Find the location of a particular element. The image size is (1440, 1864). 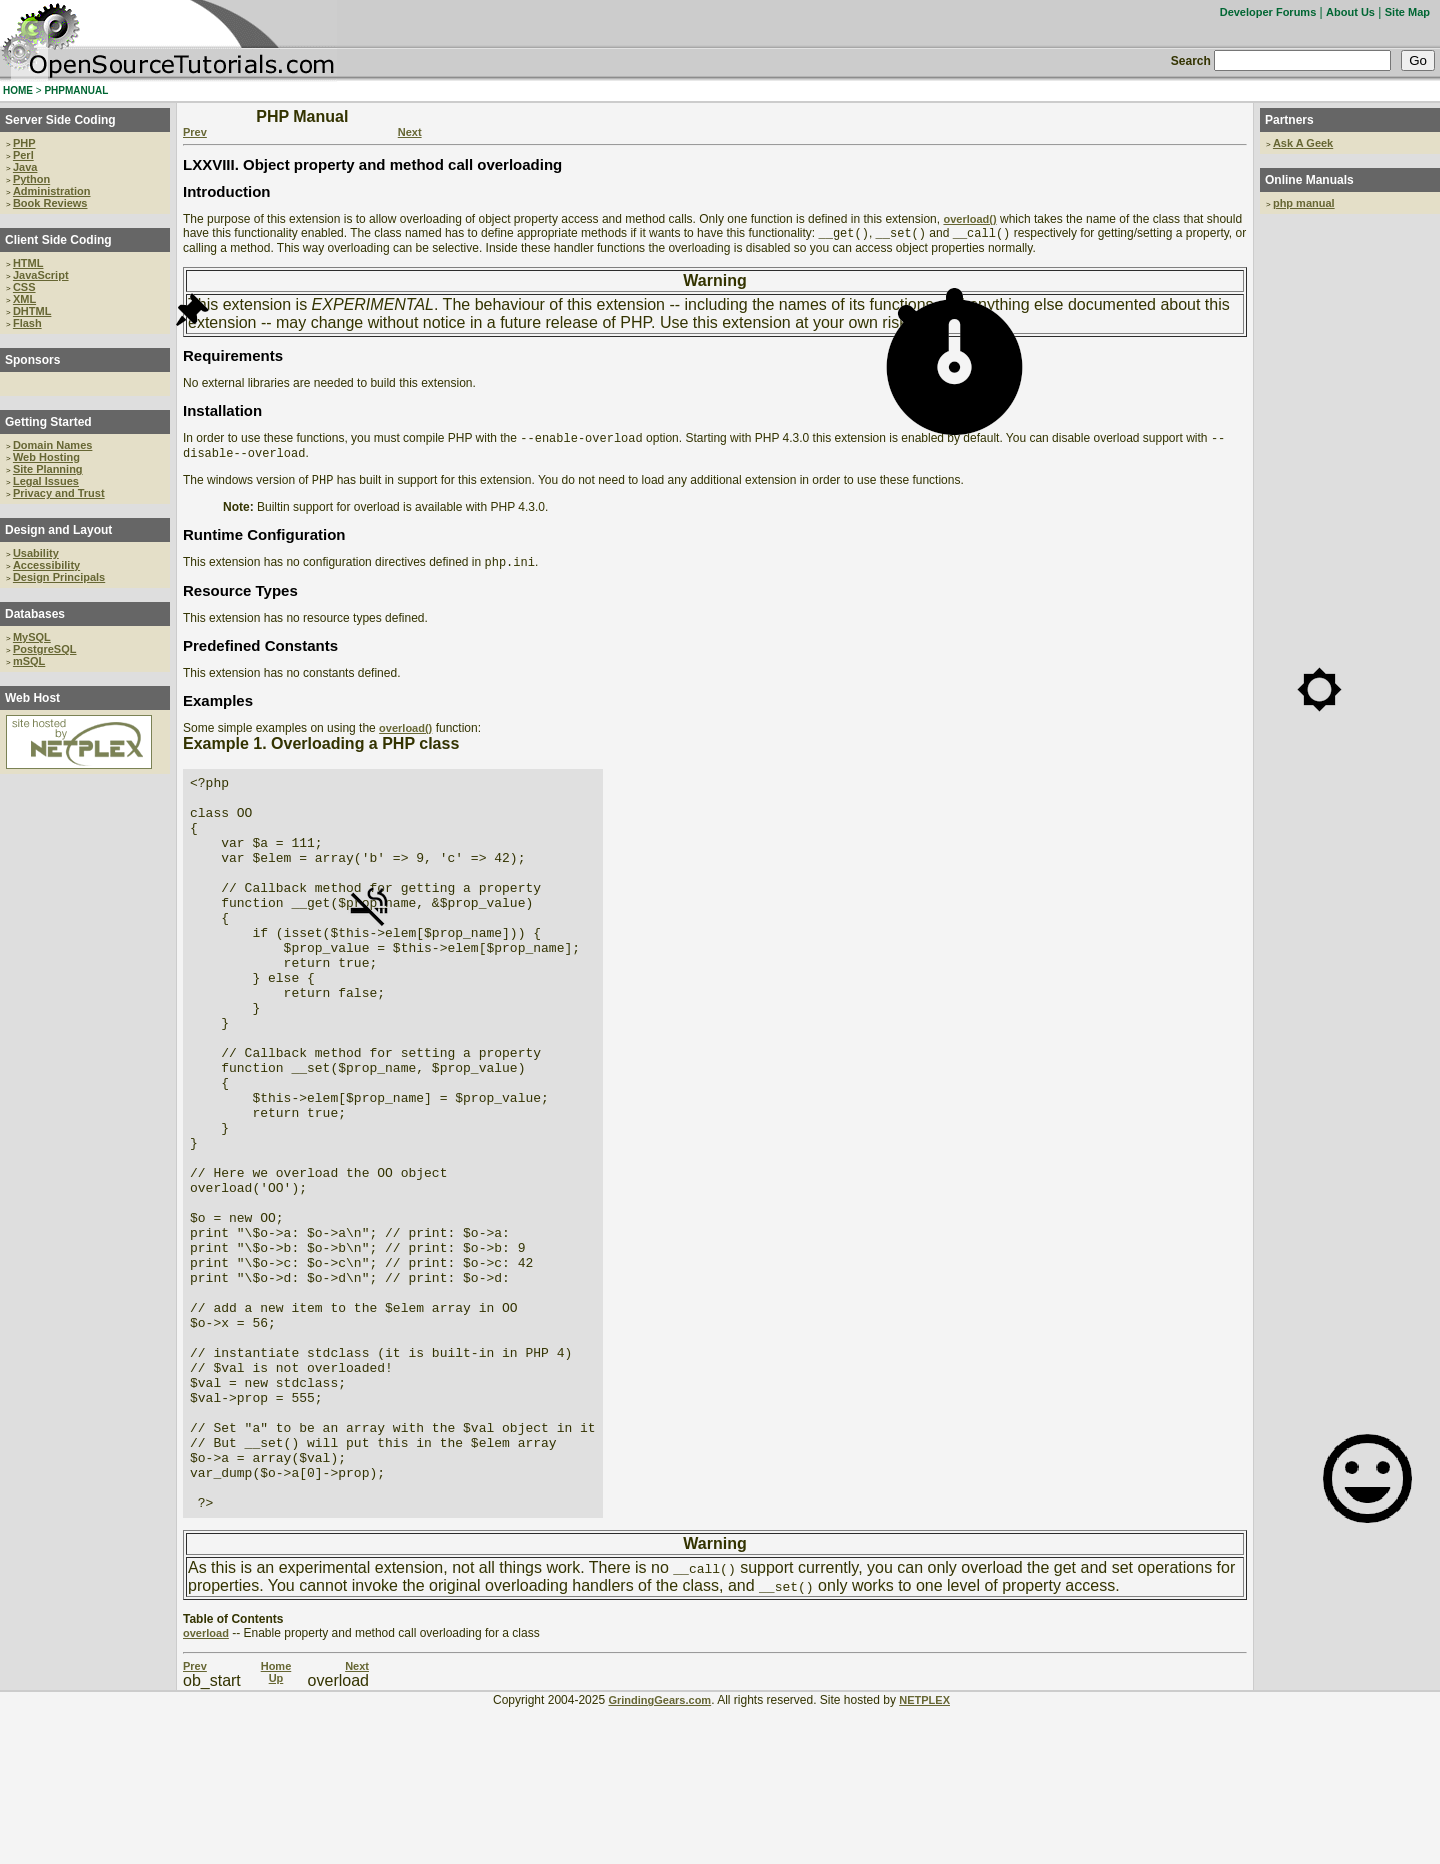

start or stop a timer is located at coordinates (954, 361).